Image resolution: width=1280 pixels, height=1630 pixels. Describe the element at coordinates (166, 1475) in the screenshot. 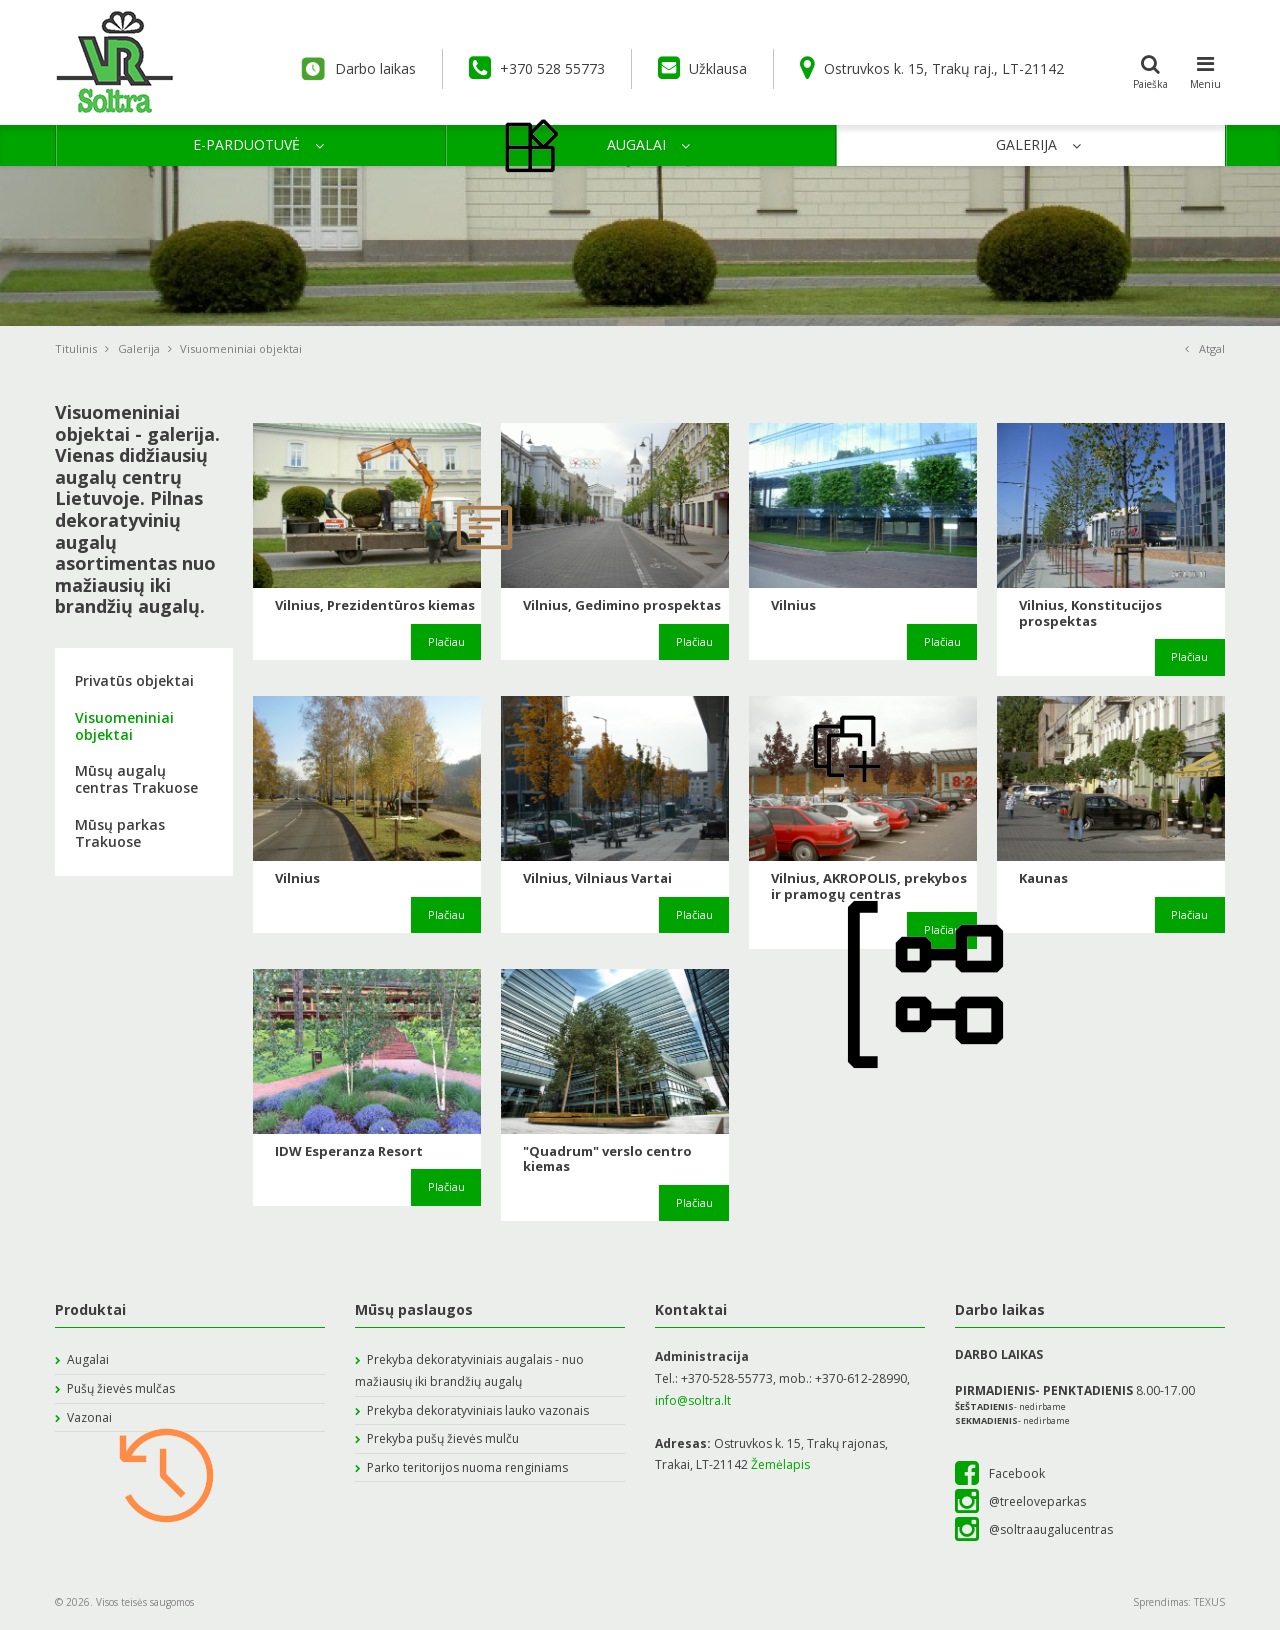

I see `view recent activity or history` at that location.